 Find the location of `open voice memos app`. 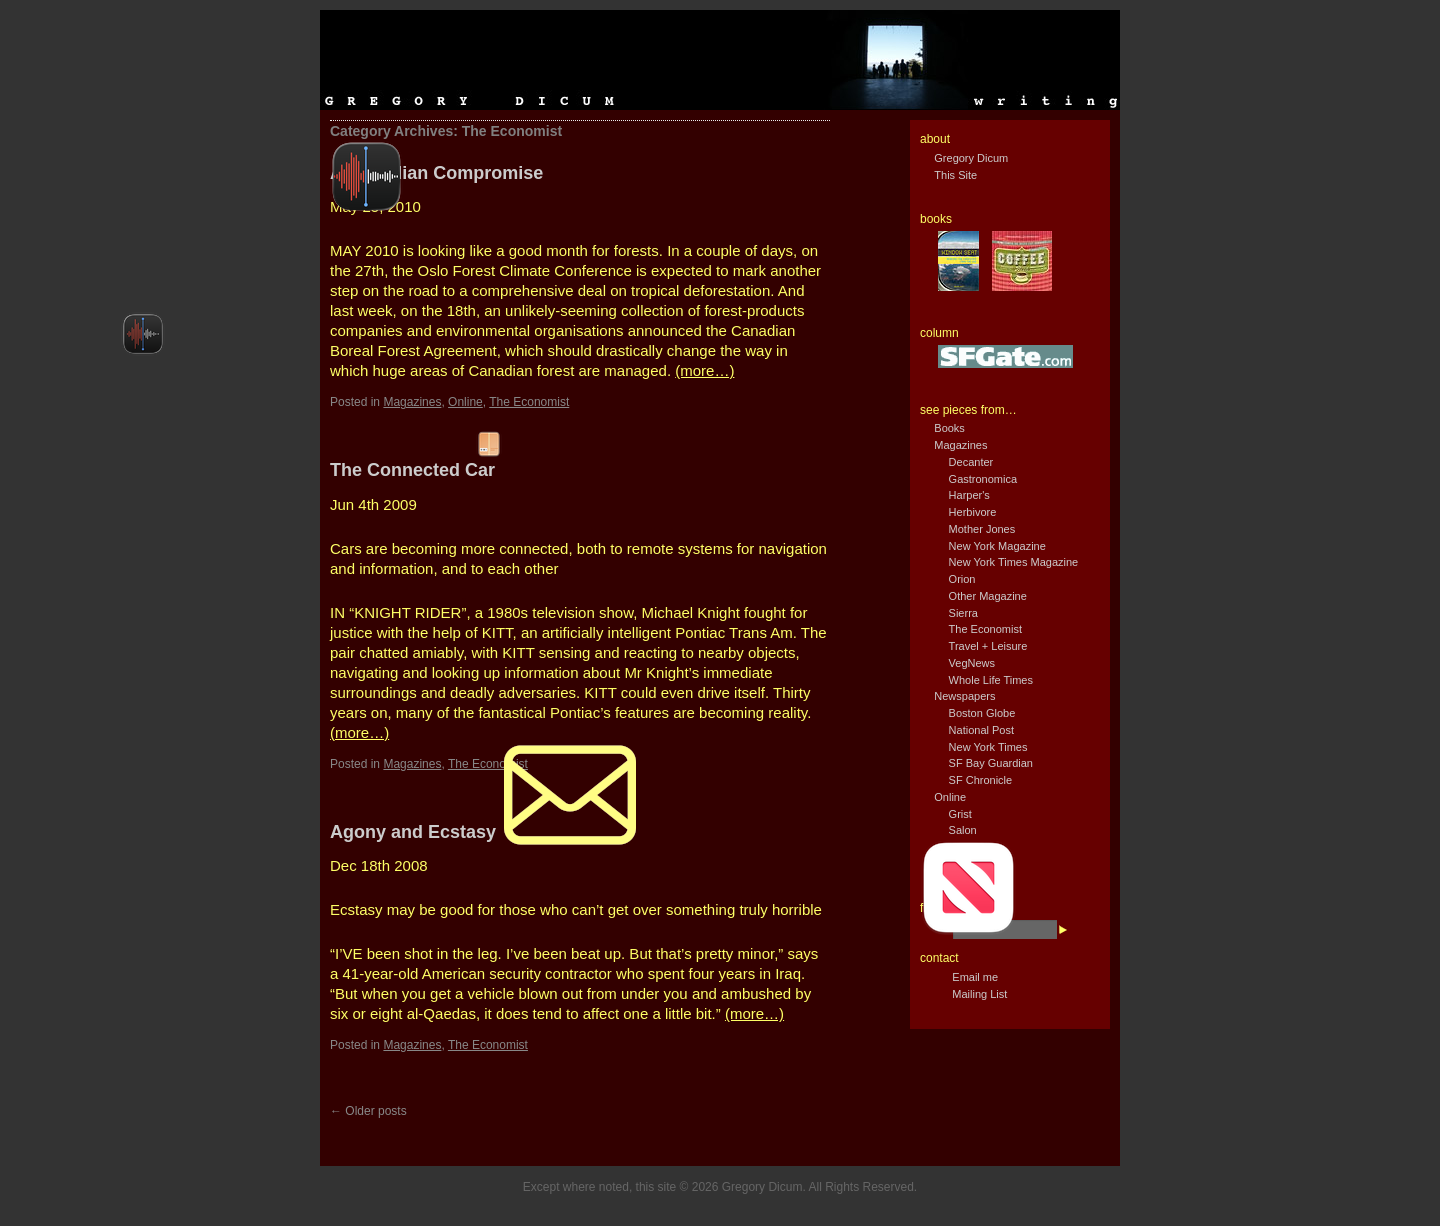

open voice memos app is located at coordinates (143, 334).